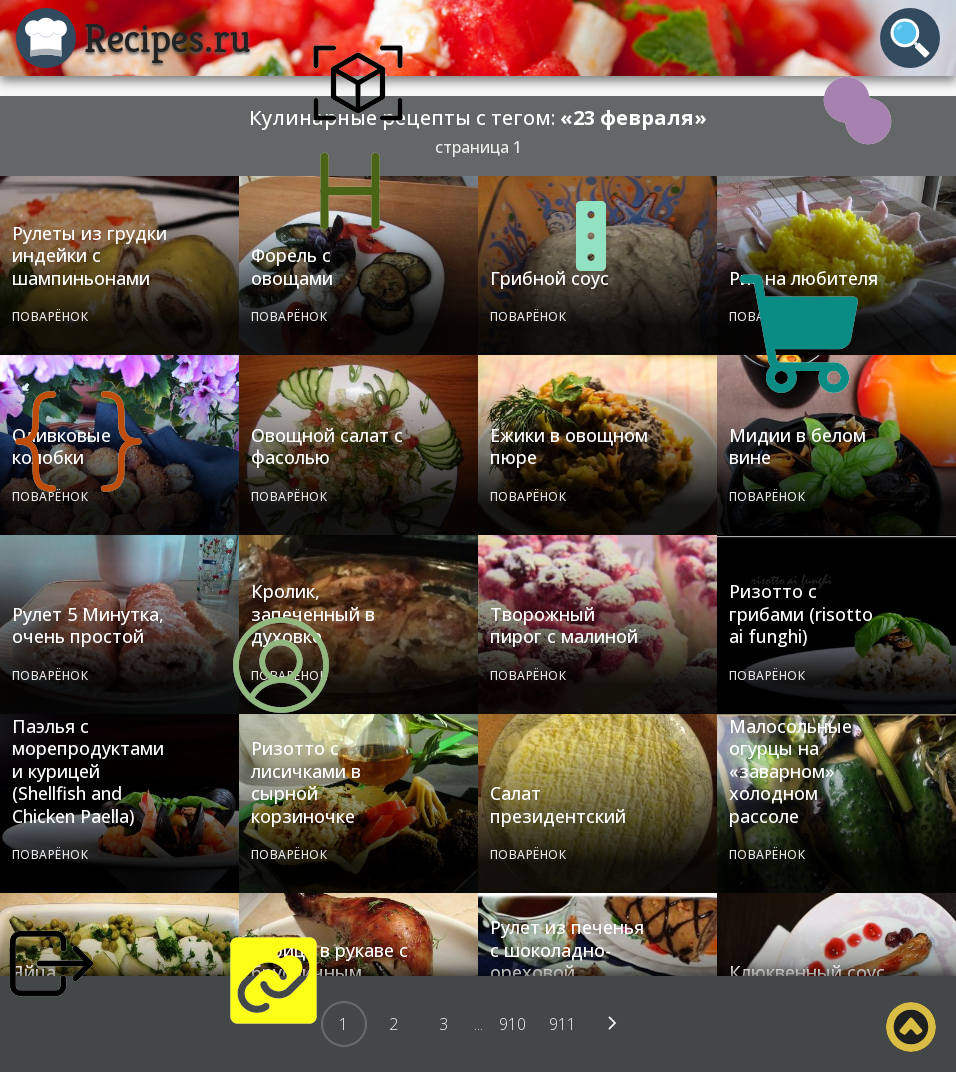 The height and width of the screenshot is (1072, 956). Describe the element at coordinates (78, 441) in the screenshot. I see `view or edit code` at that location.